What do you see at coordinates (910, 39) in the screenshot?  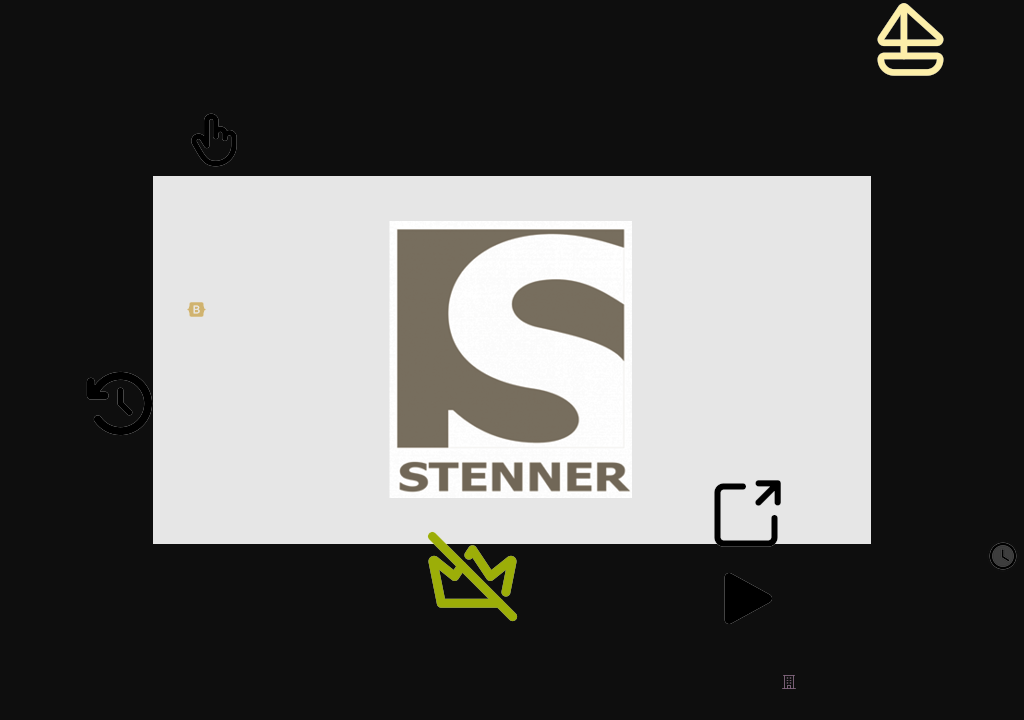 I see `access sailing or boating features` at bounding box center [910, 39].